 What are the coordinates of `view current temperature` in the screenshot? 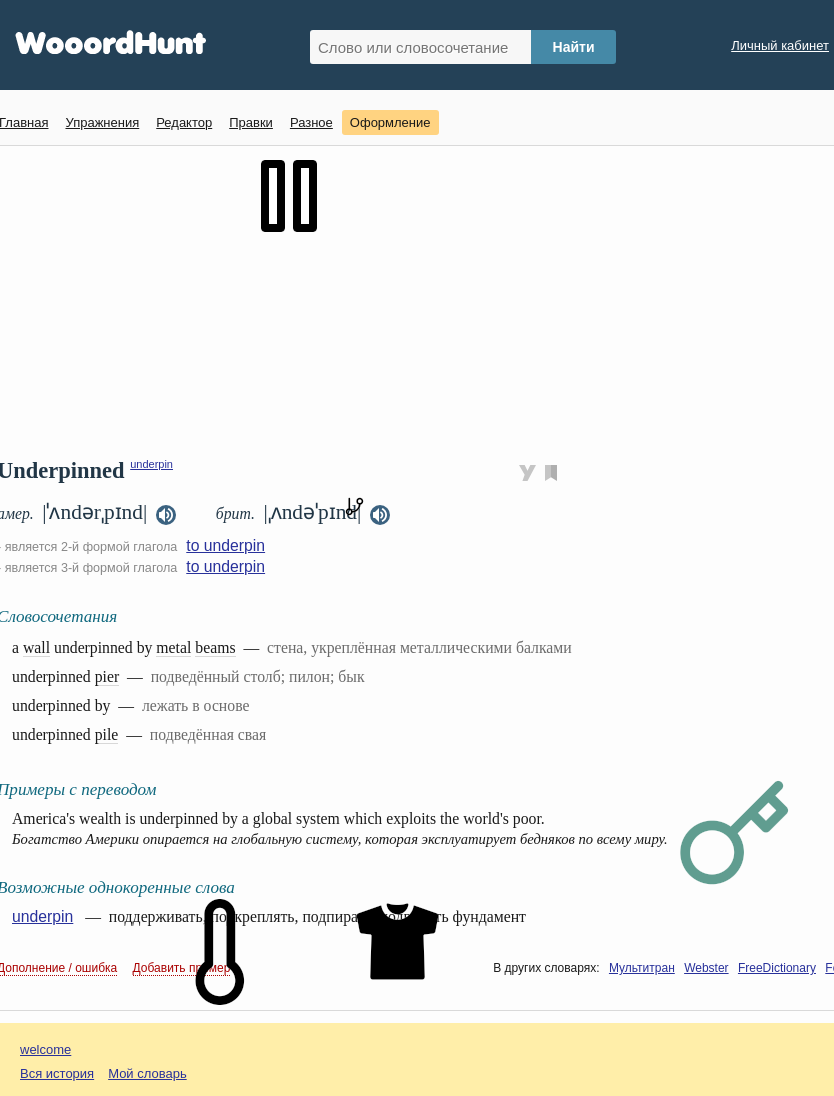 It's located at (222, 952).